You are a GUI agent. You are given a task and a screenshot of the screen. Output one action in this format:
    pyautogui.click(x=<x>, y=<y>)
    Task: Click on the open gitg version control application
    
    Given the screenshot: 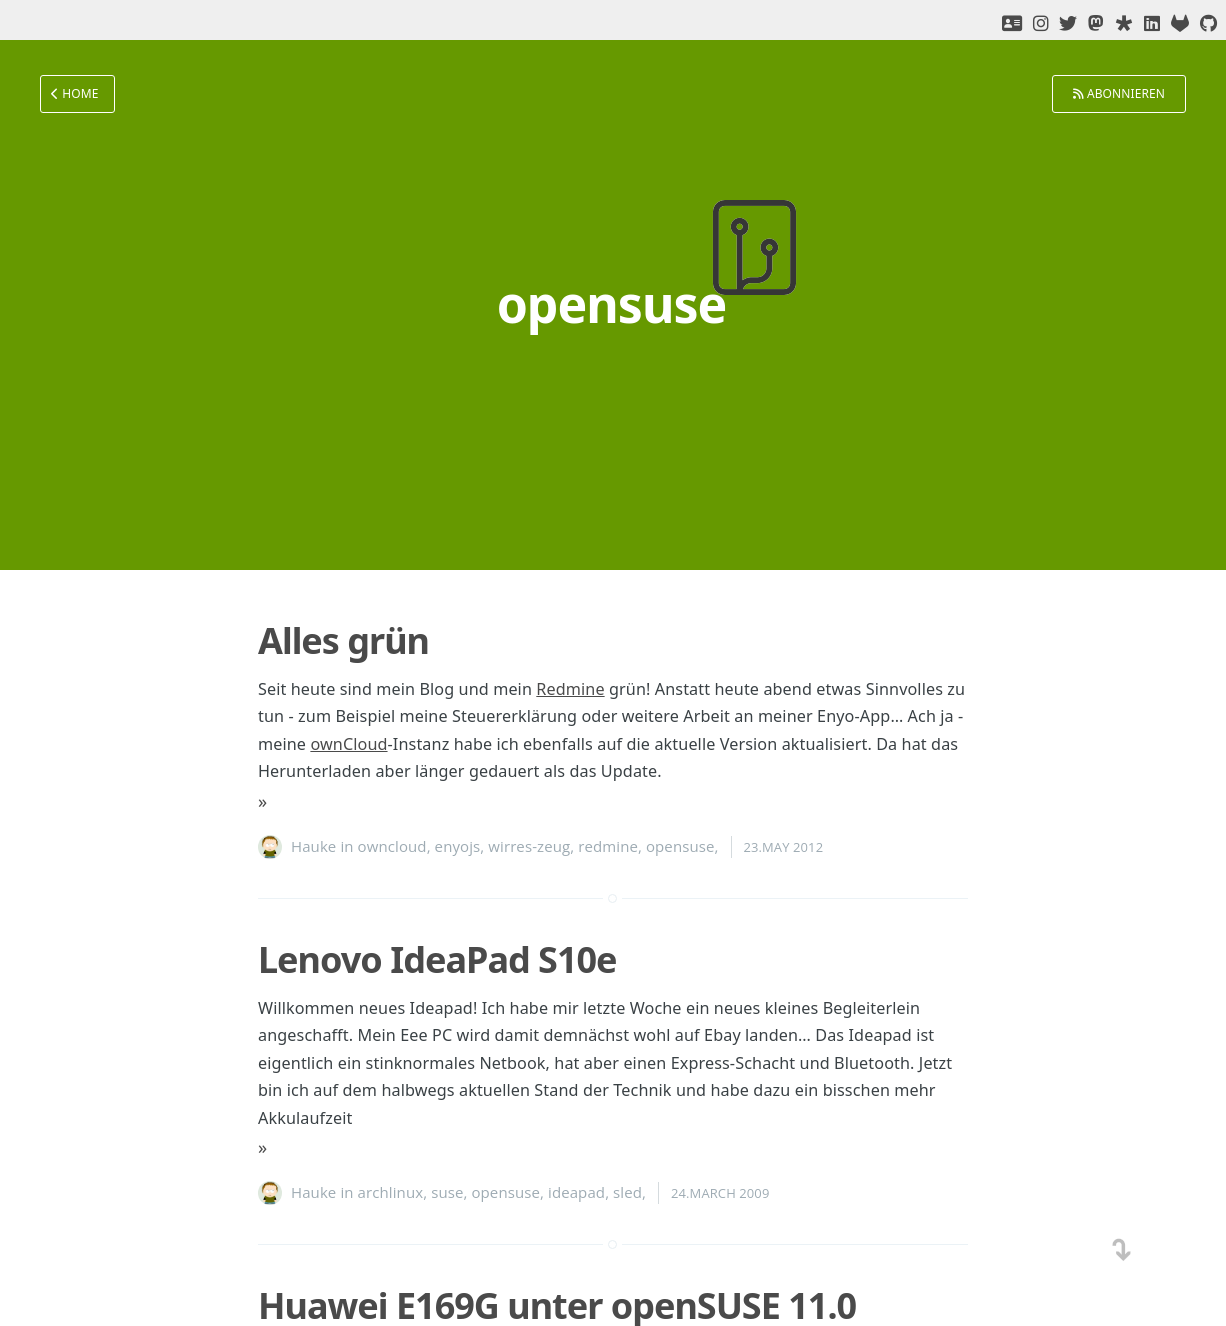 What is the action you would take?
    pyautogui.click(x=754, y=247)
    